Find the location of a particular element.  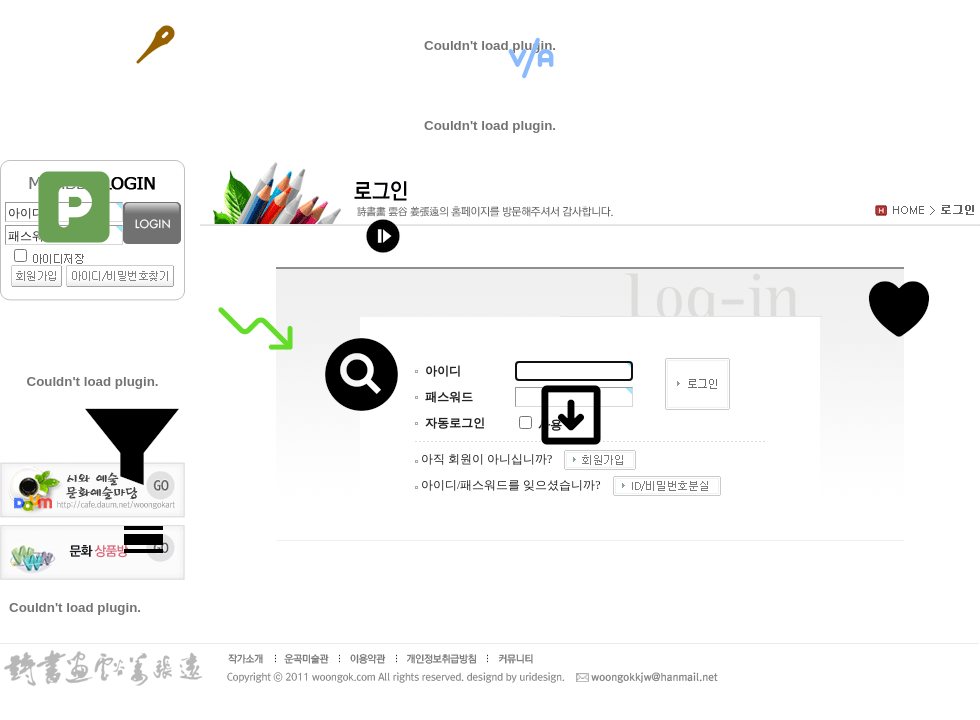

find nearby parking locations is located at coordinates (74, 207).